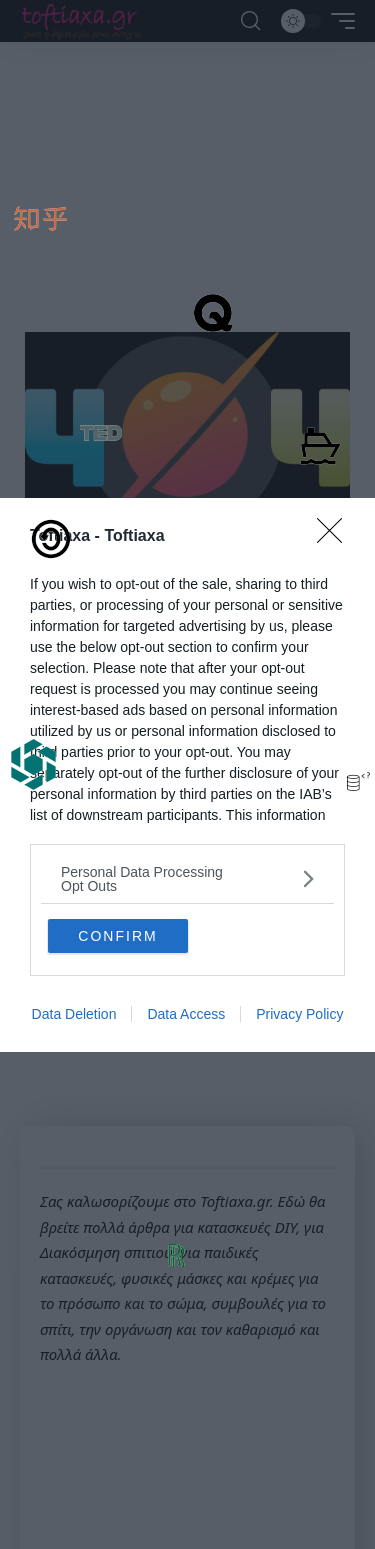 The width and height of the screenshot is (375, 1549). I want to click on open the TED app, so click(101, 433).